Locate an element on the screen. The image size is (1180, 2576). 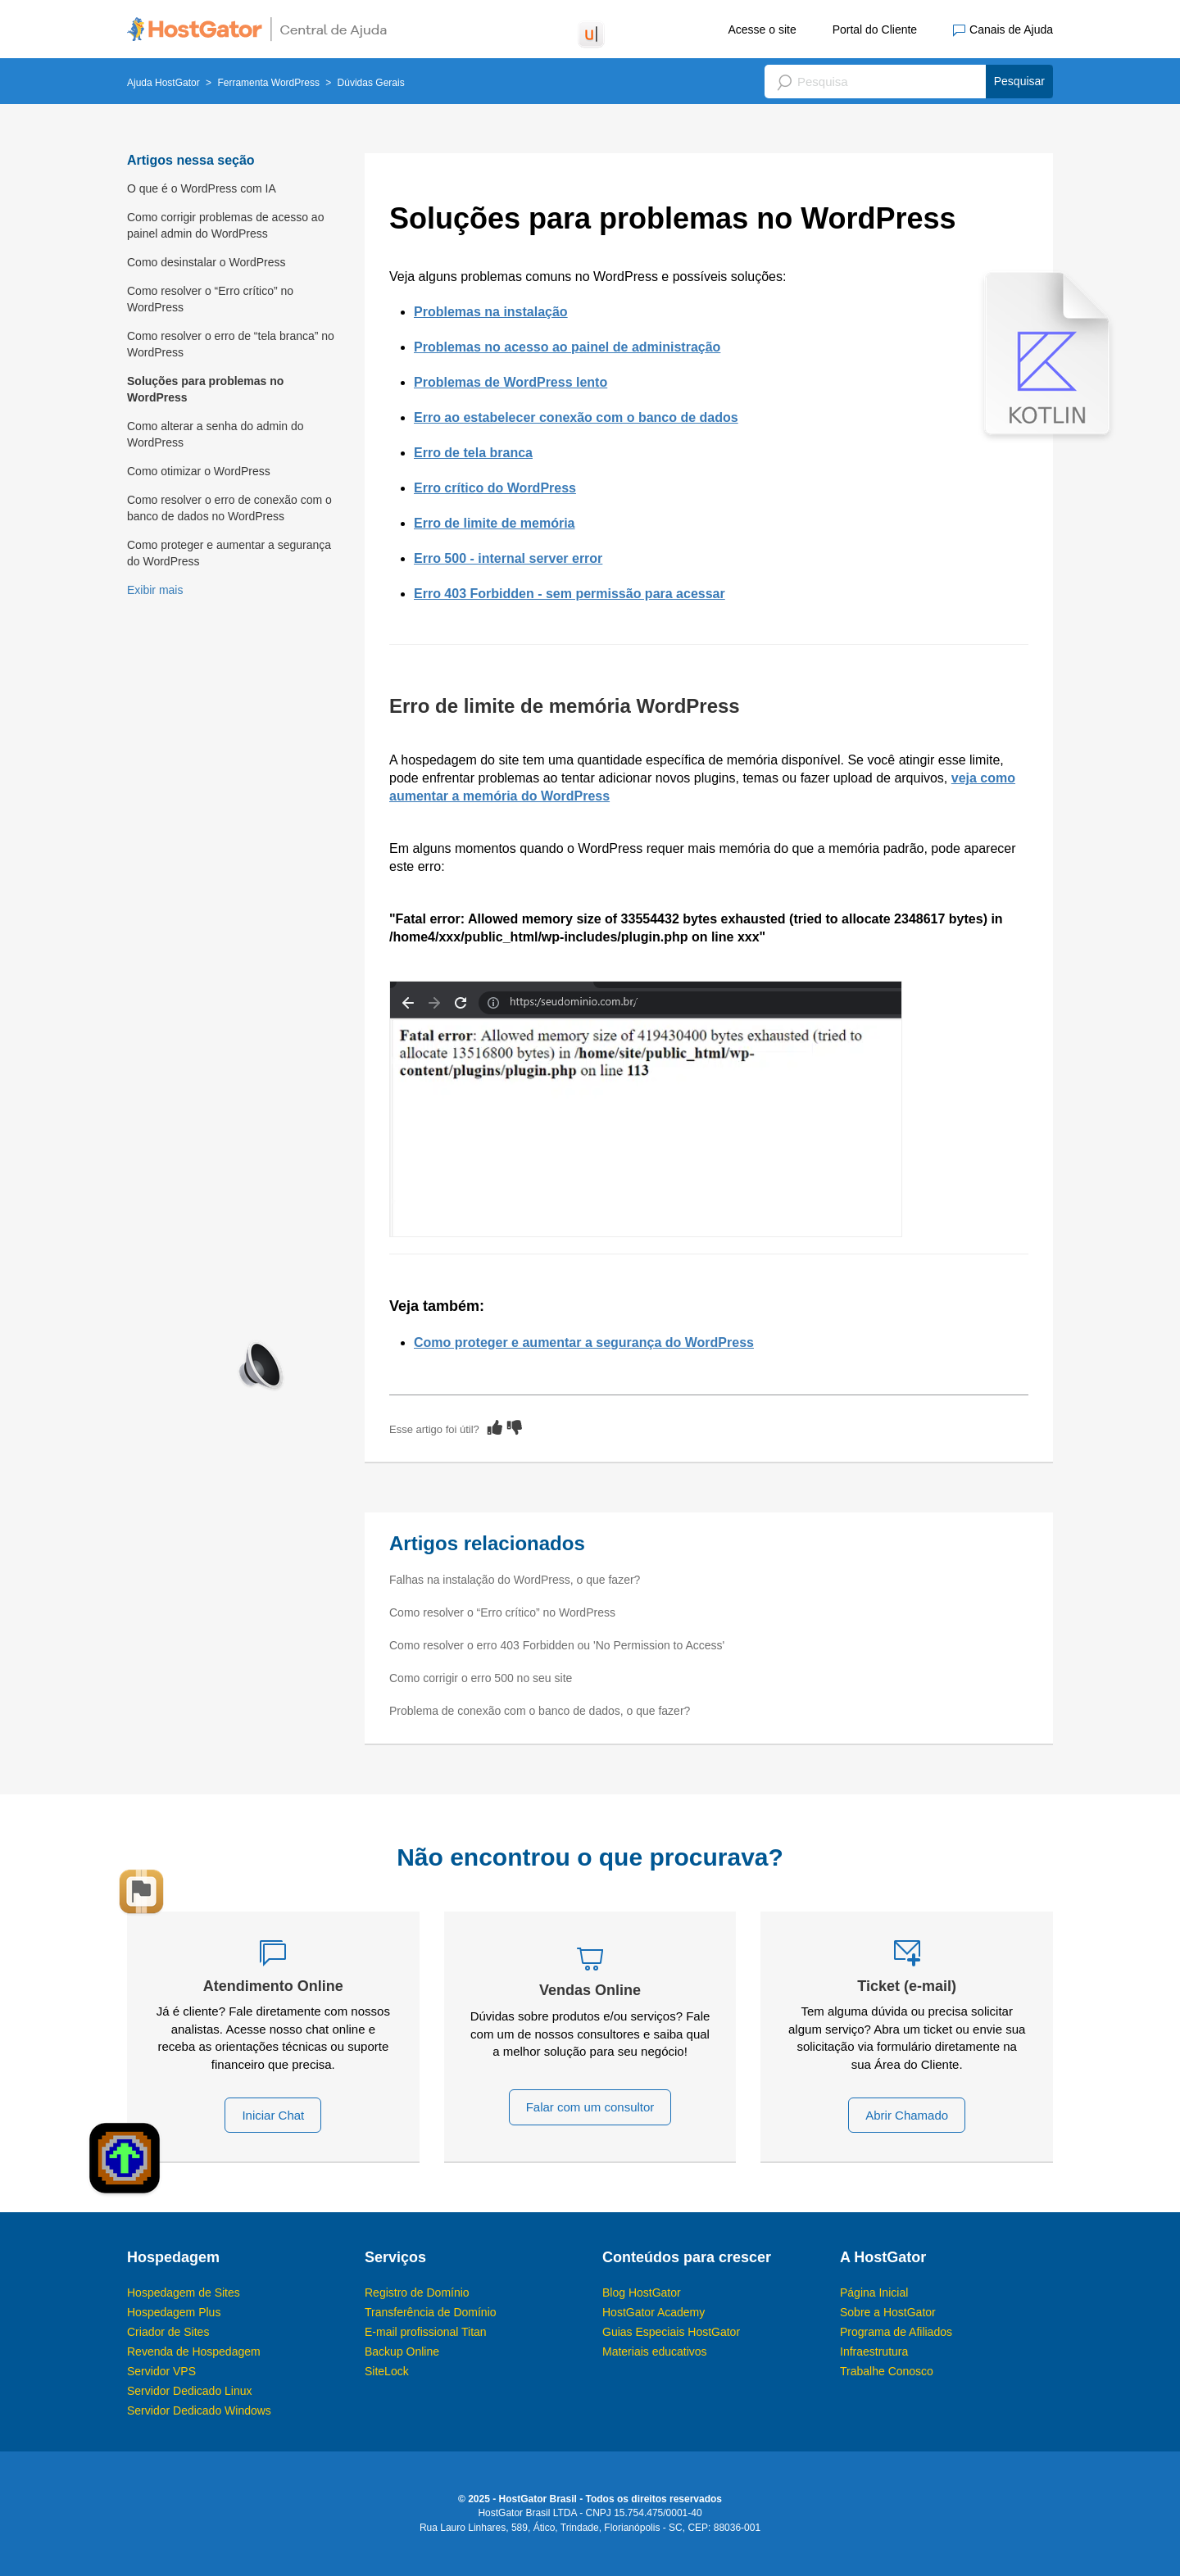
adjust speaker or audio output settings is located at coordinates (261, 1365).